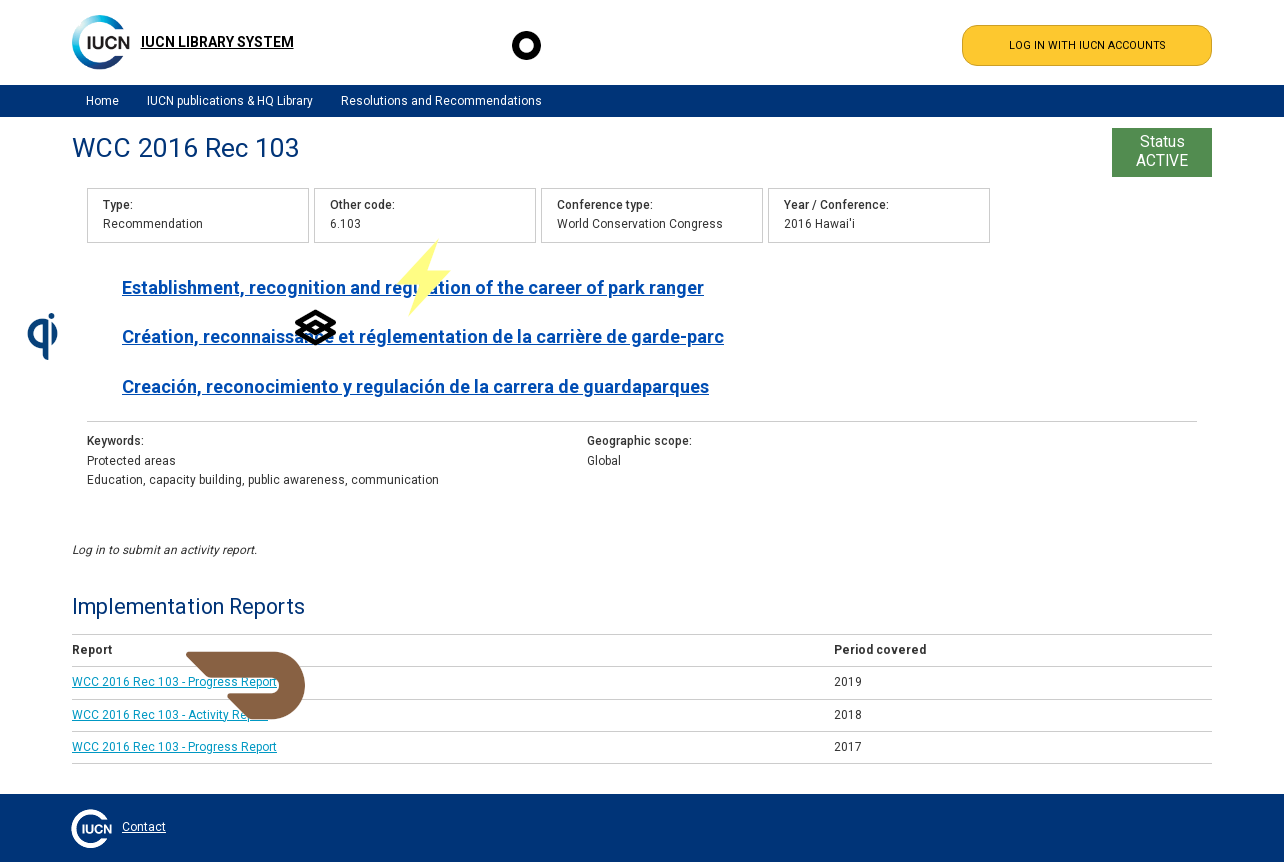  I want to click on gradio logo - open source machine learning interface framework, so click(315, 327).